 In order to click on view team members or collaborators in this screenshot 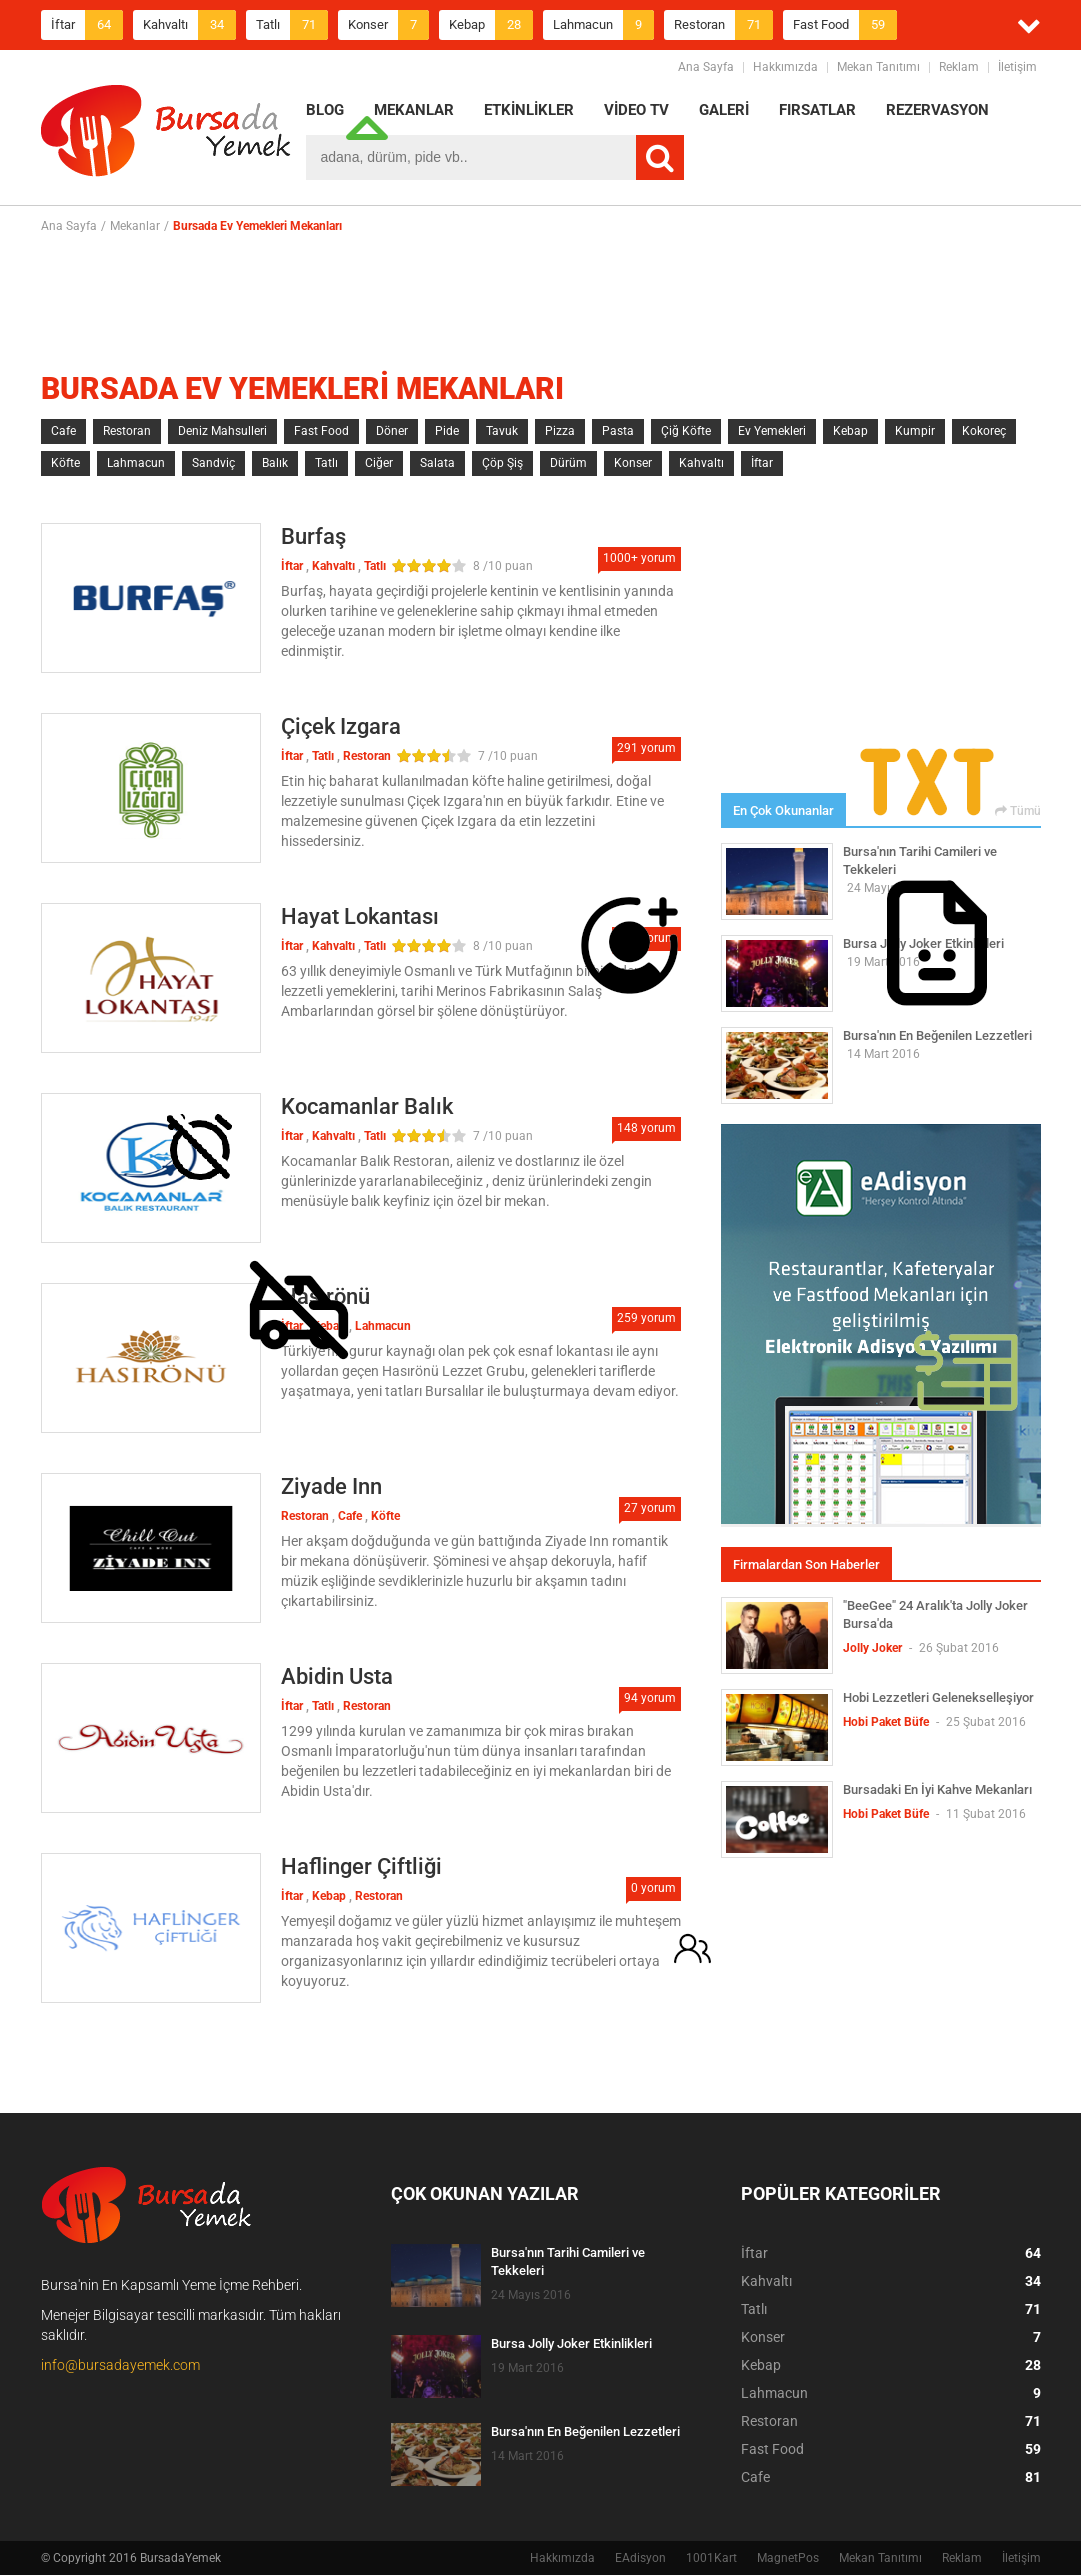, I will do `click(692, 1948)`.